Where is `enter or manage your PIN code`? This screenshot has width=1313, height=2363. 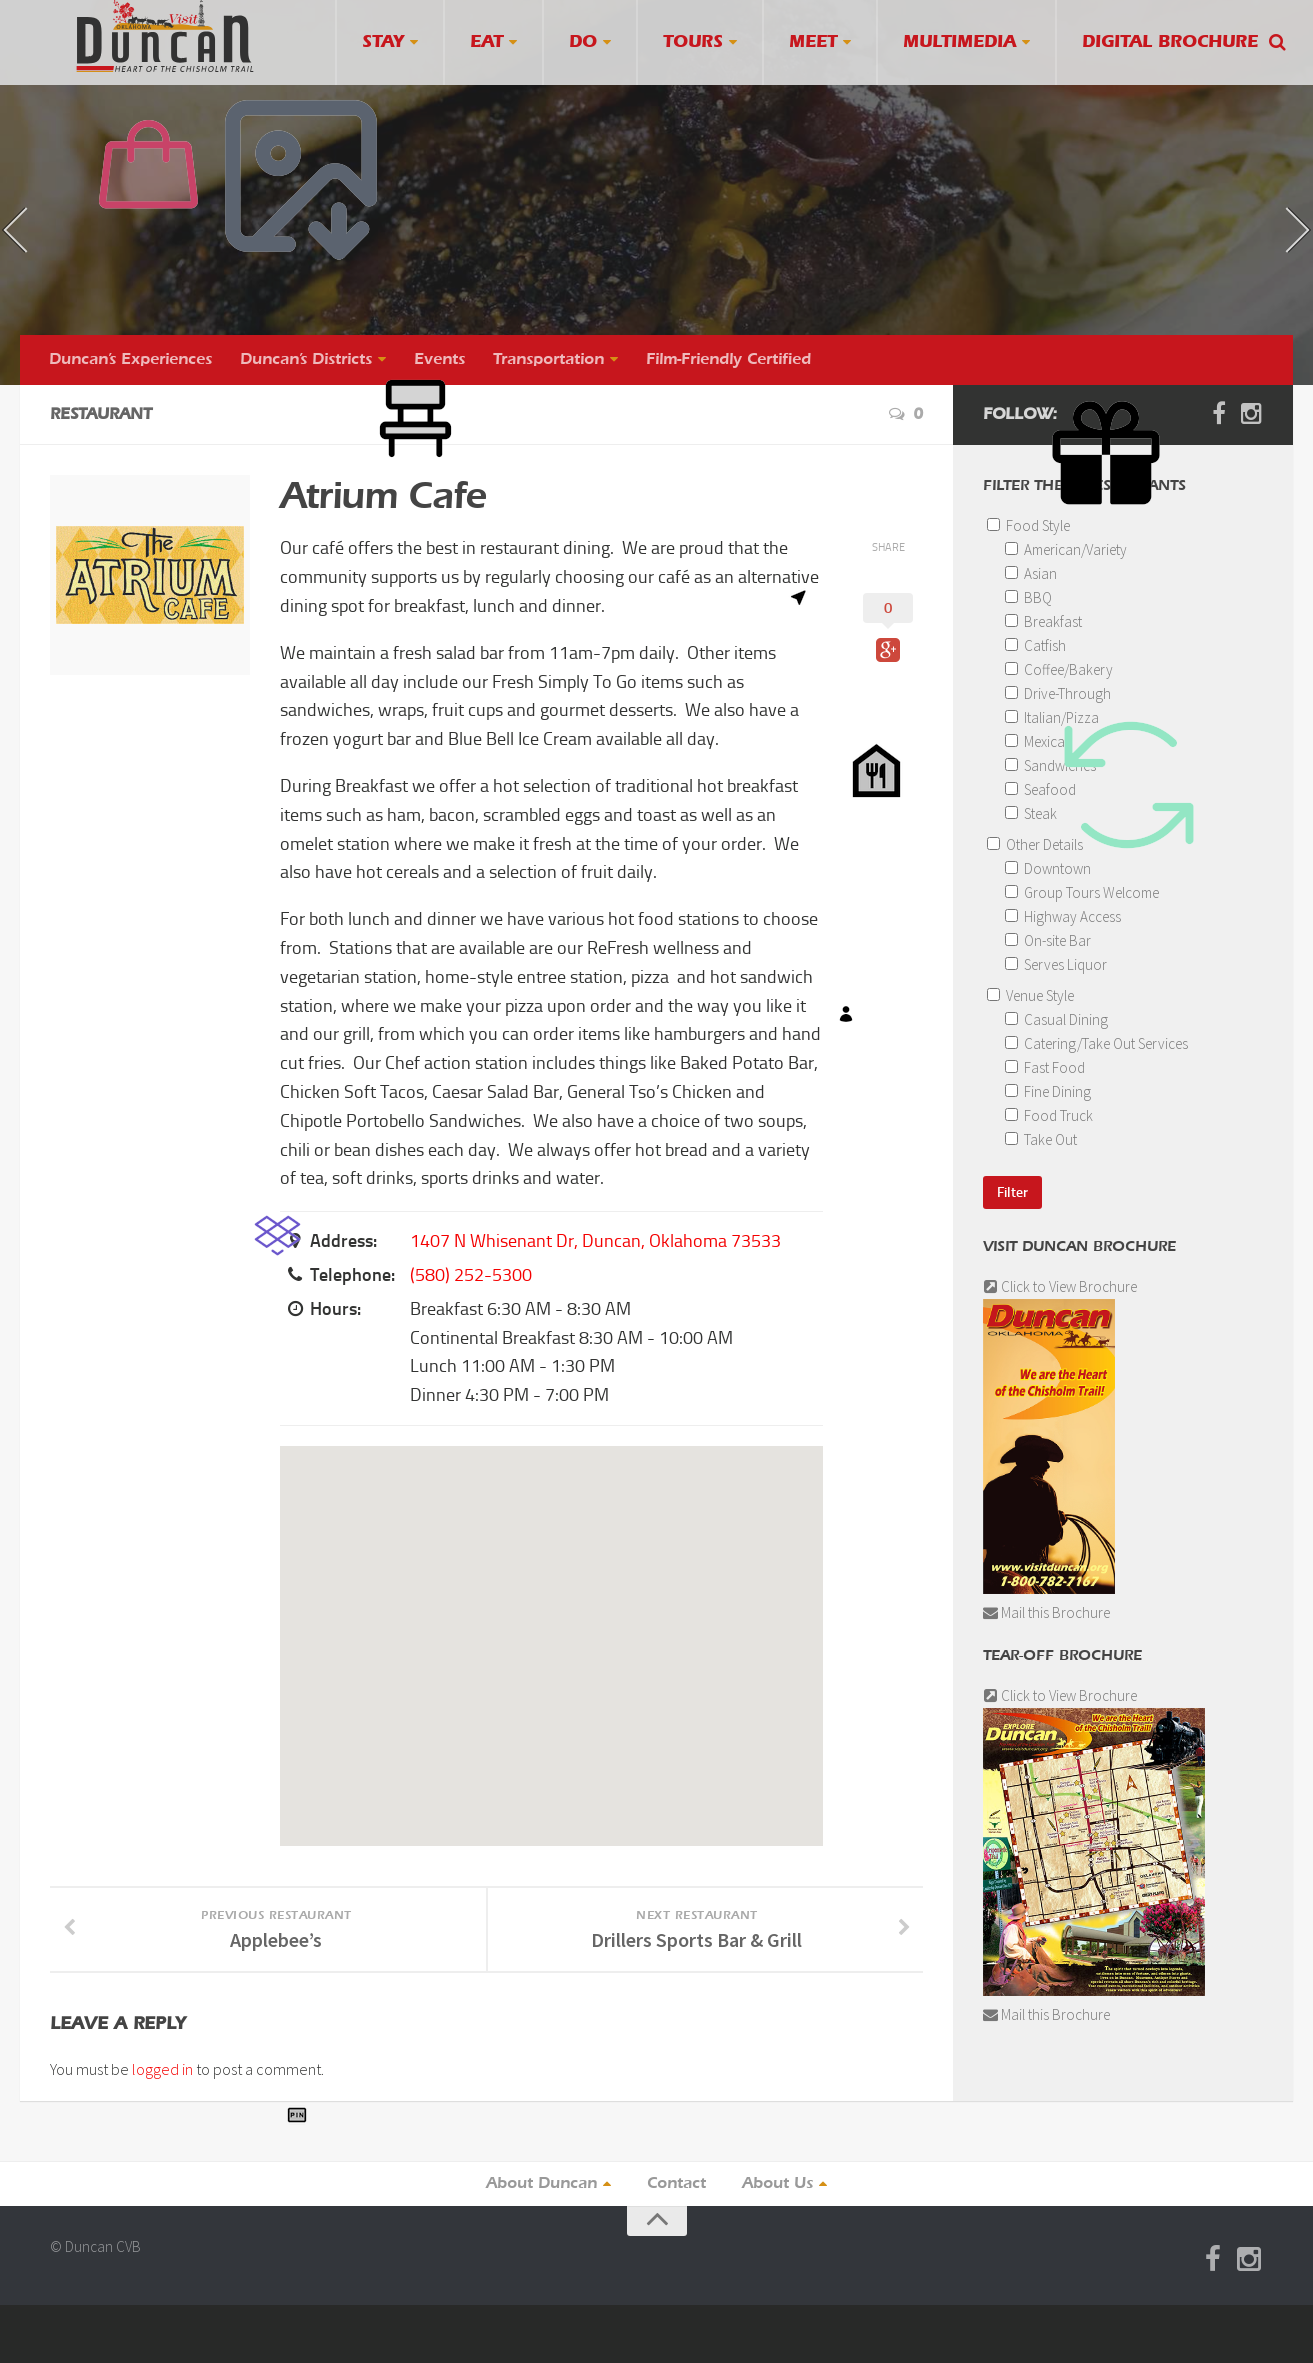 enter or manage your PIN code is located at coordinates (297, 2115).